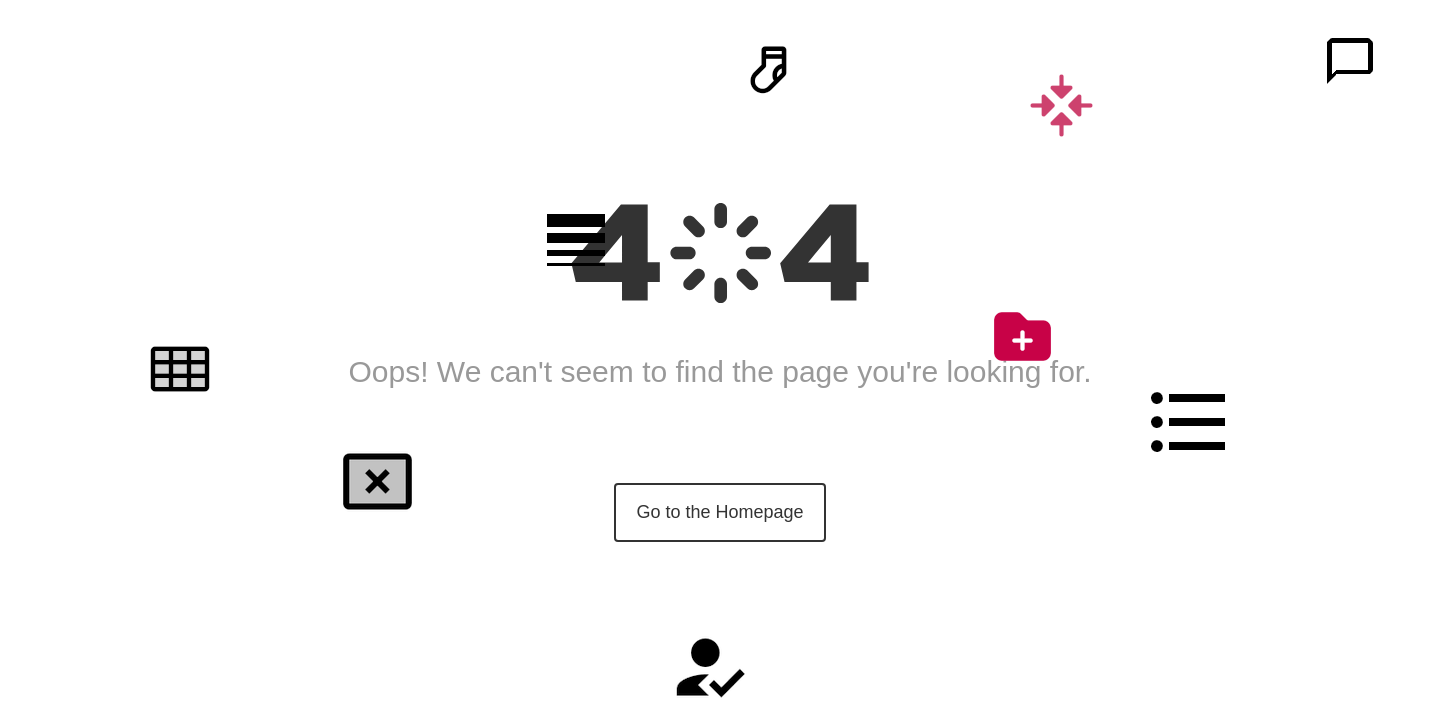 This screenshot has width=1440, height=720. Describe the element at coordinates (770, 69) in the screenshot. I see `browse clothing or apparel items` at that location.